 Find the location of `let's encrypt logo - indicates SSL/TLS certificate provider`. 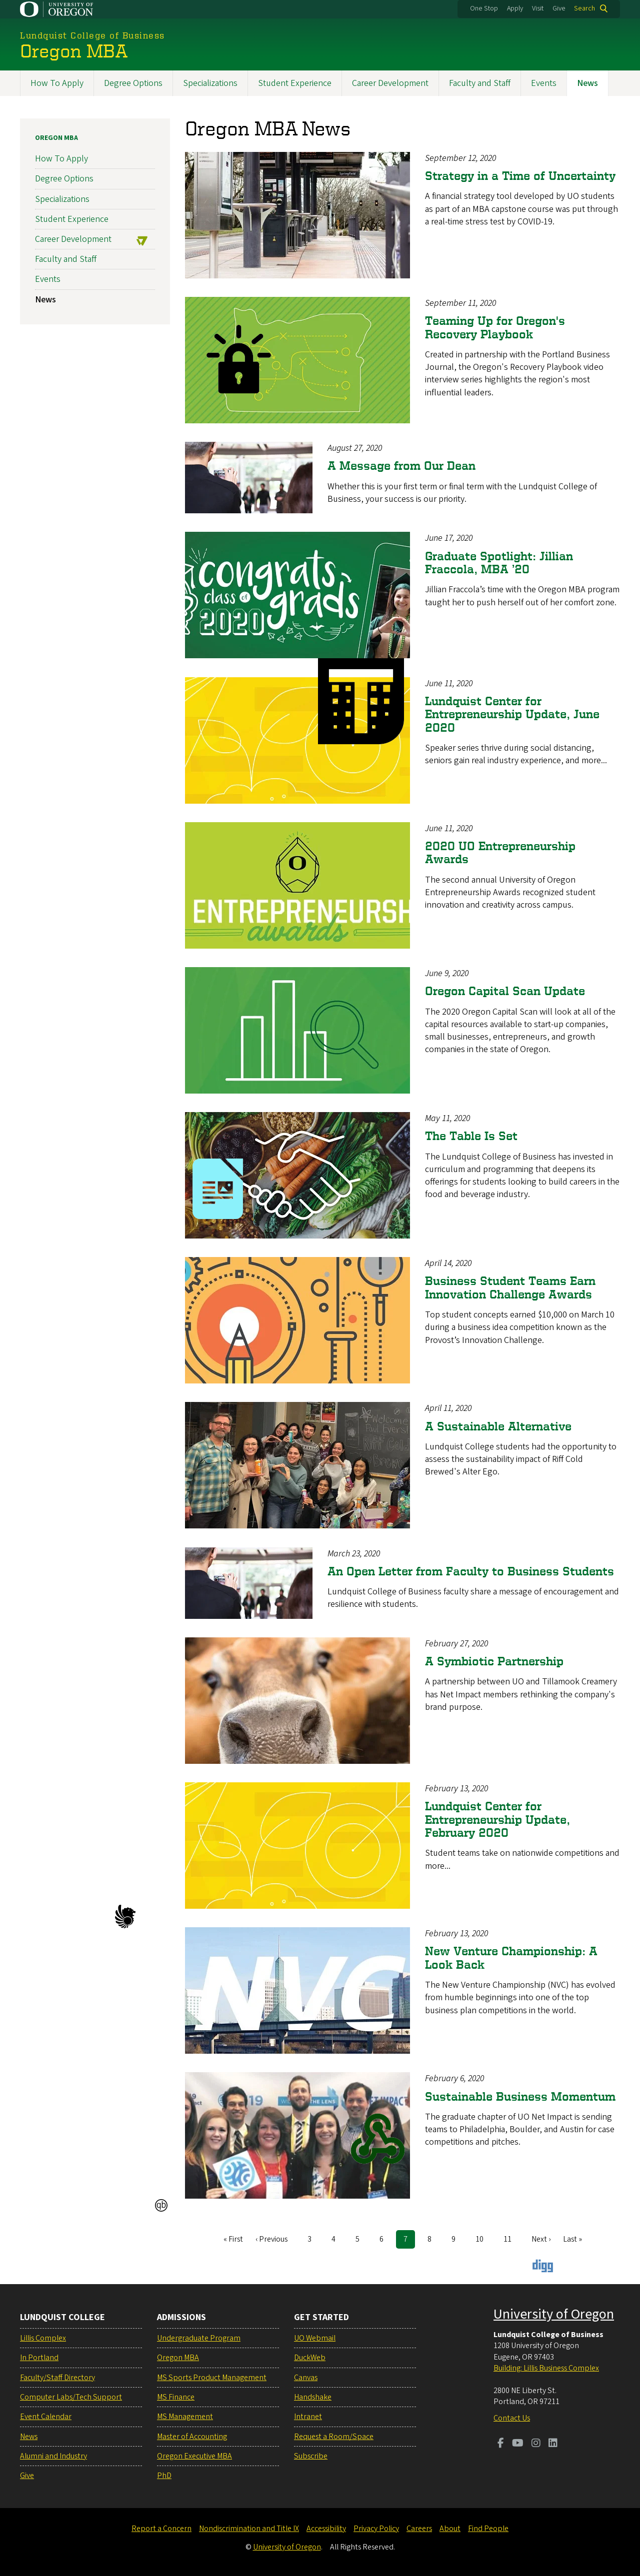

let's encrypt logo - indicates SSL/TLS certificate provider is located at coordinates (238, 359).